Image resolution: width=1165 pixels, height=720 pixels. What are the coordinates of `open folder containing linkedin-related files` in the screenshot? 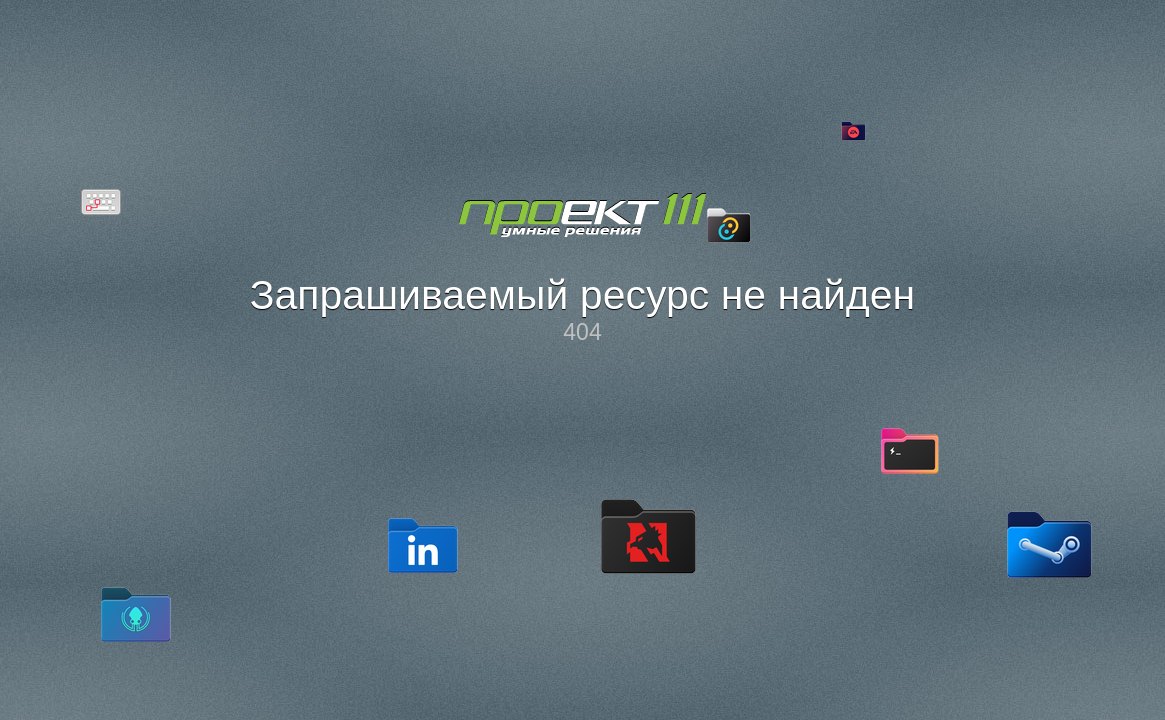 It's located at (422, 547).